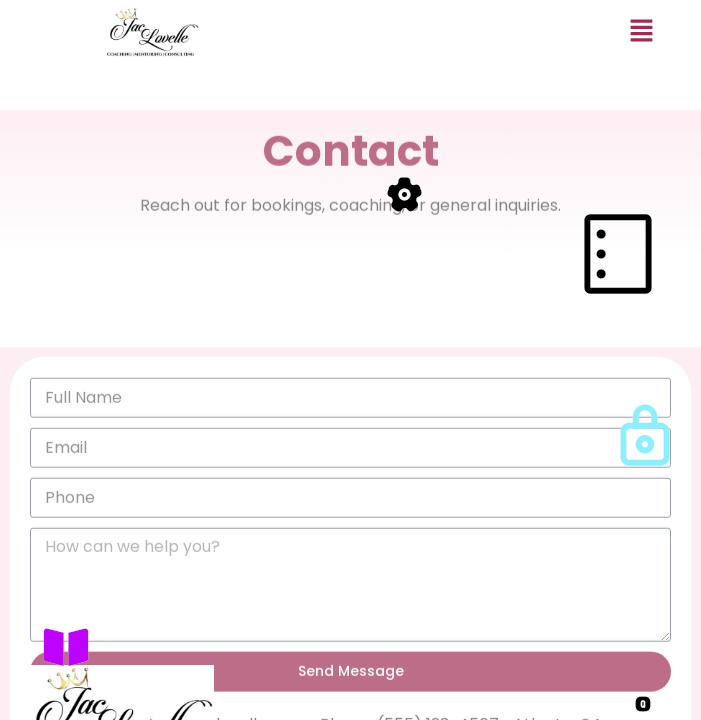 This screenshot has height=720, width=701. Describe the element at coordinates (404, 194) in the screenshot. I see `open settings menu` at that location.